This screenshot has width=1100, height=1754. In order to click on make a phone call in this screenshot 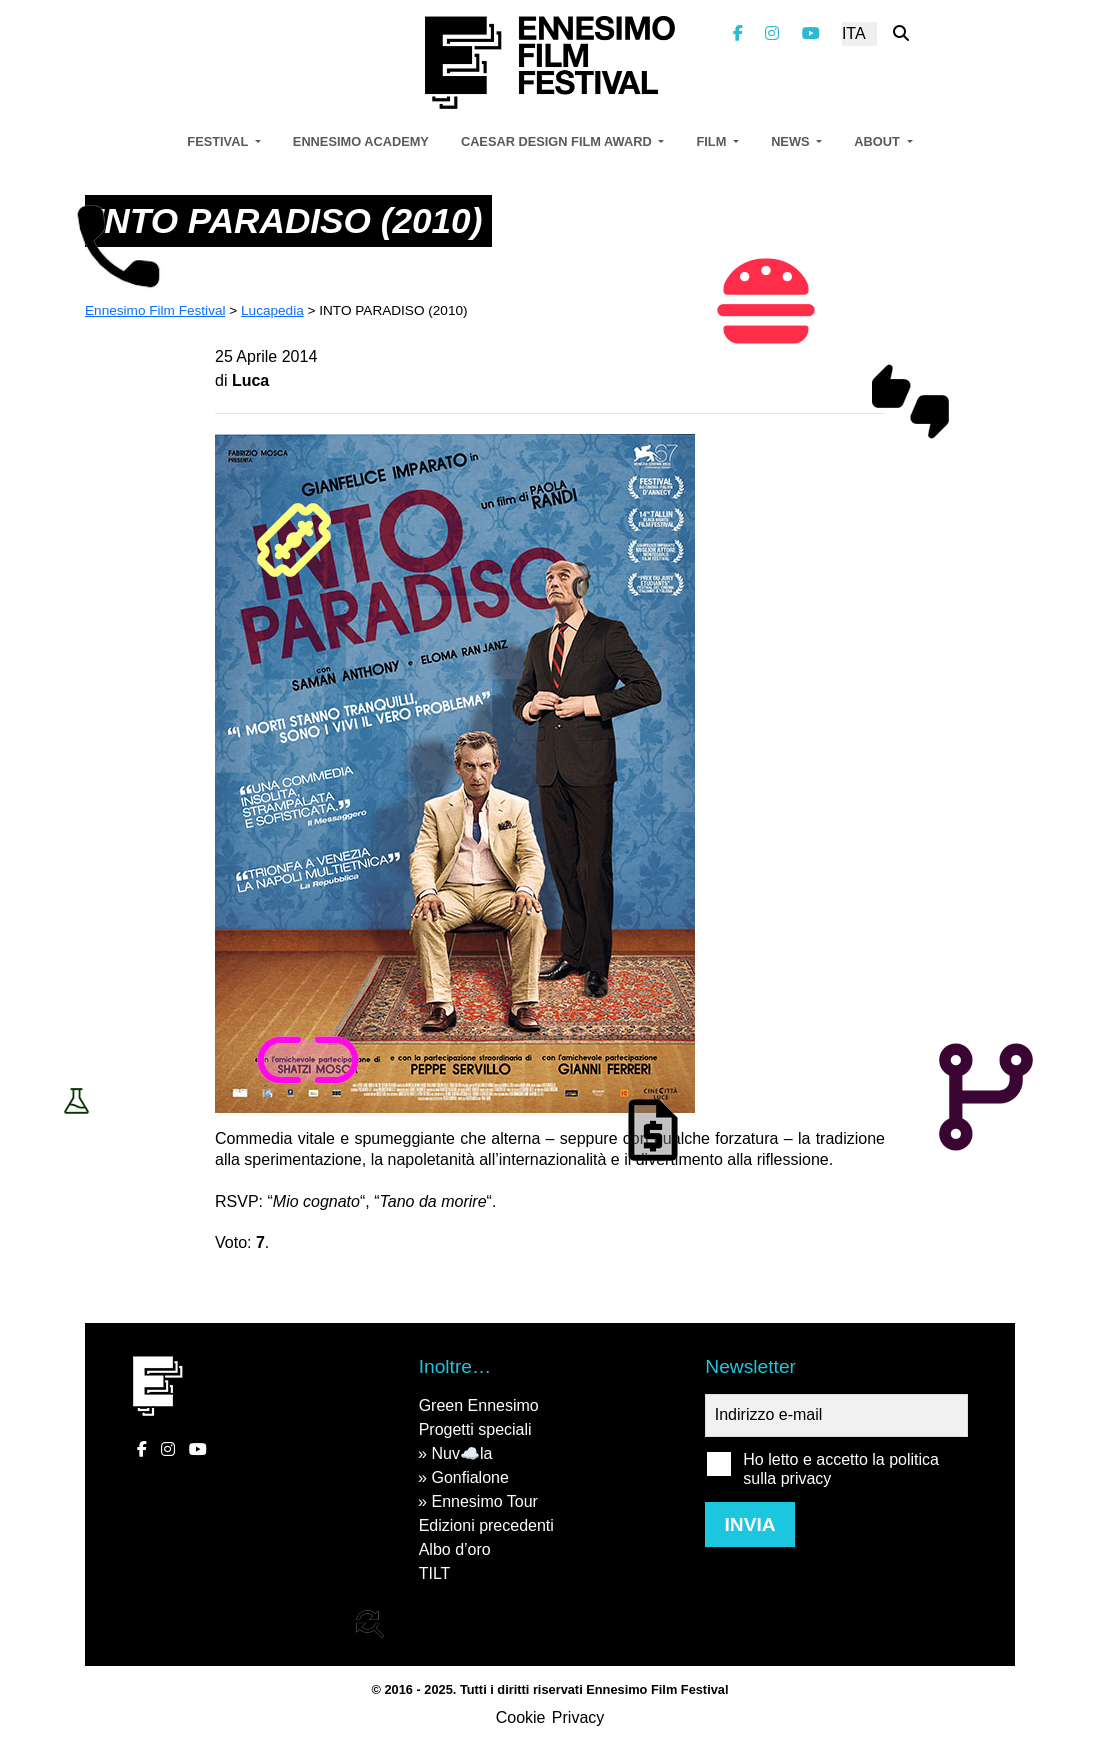, I will do `click(118, 246)`.